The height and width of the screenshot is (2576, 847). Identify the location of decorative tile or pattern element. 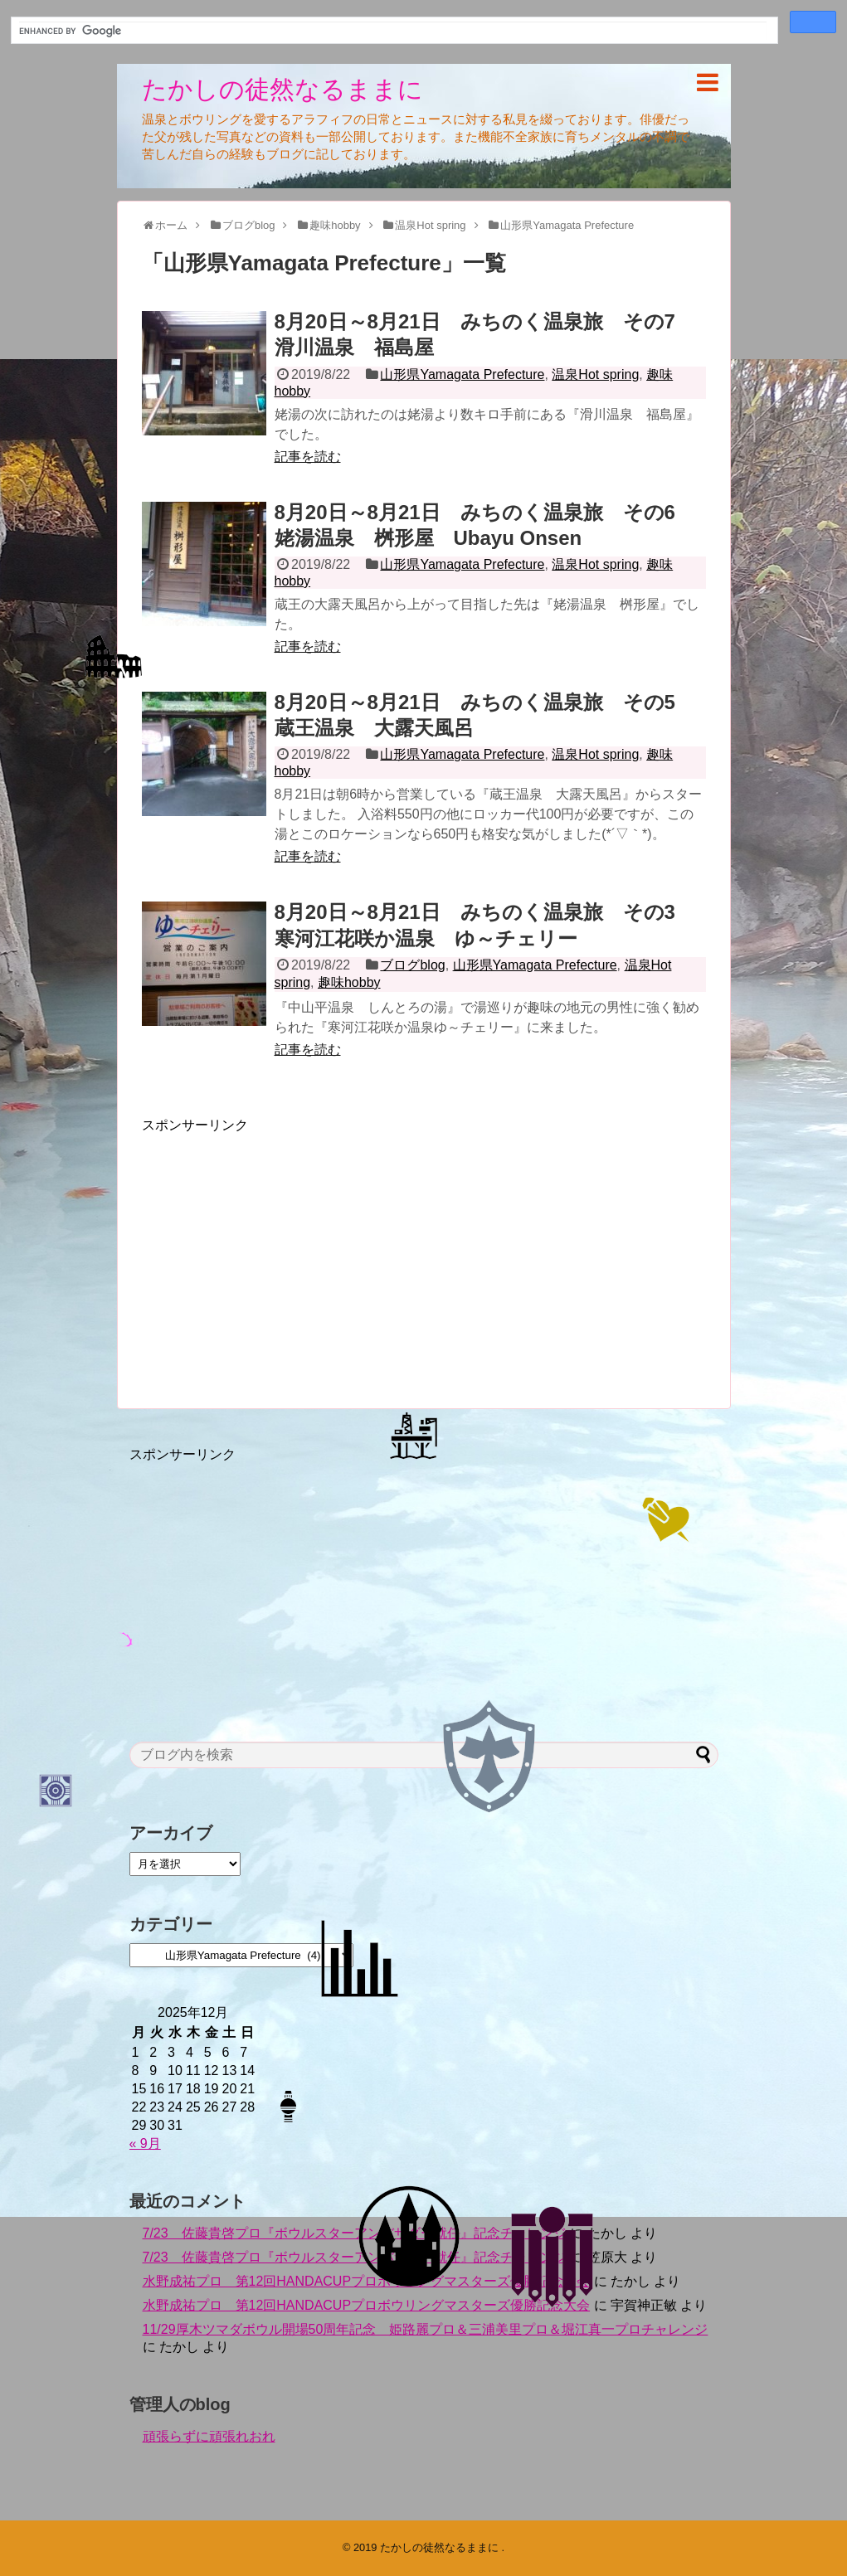
(56, 1791).